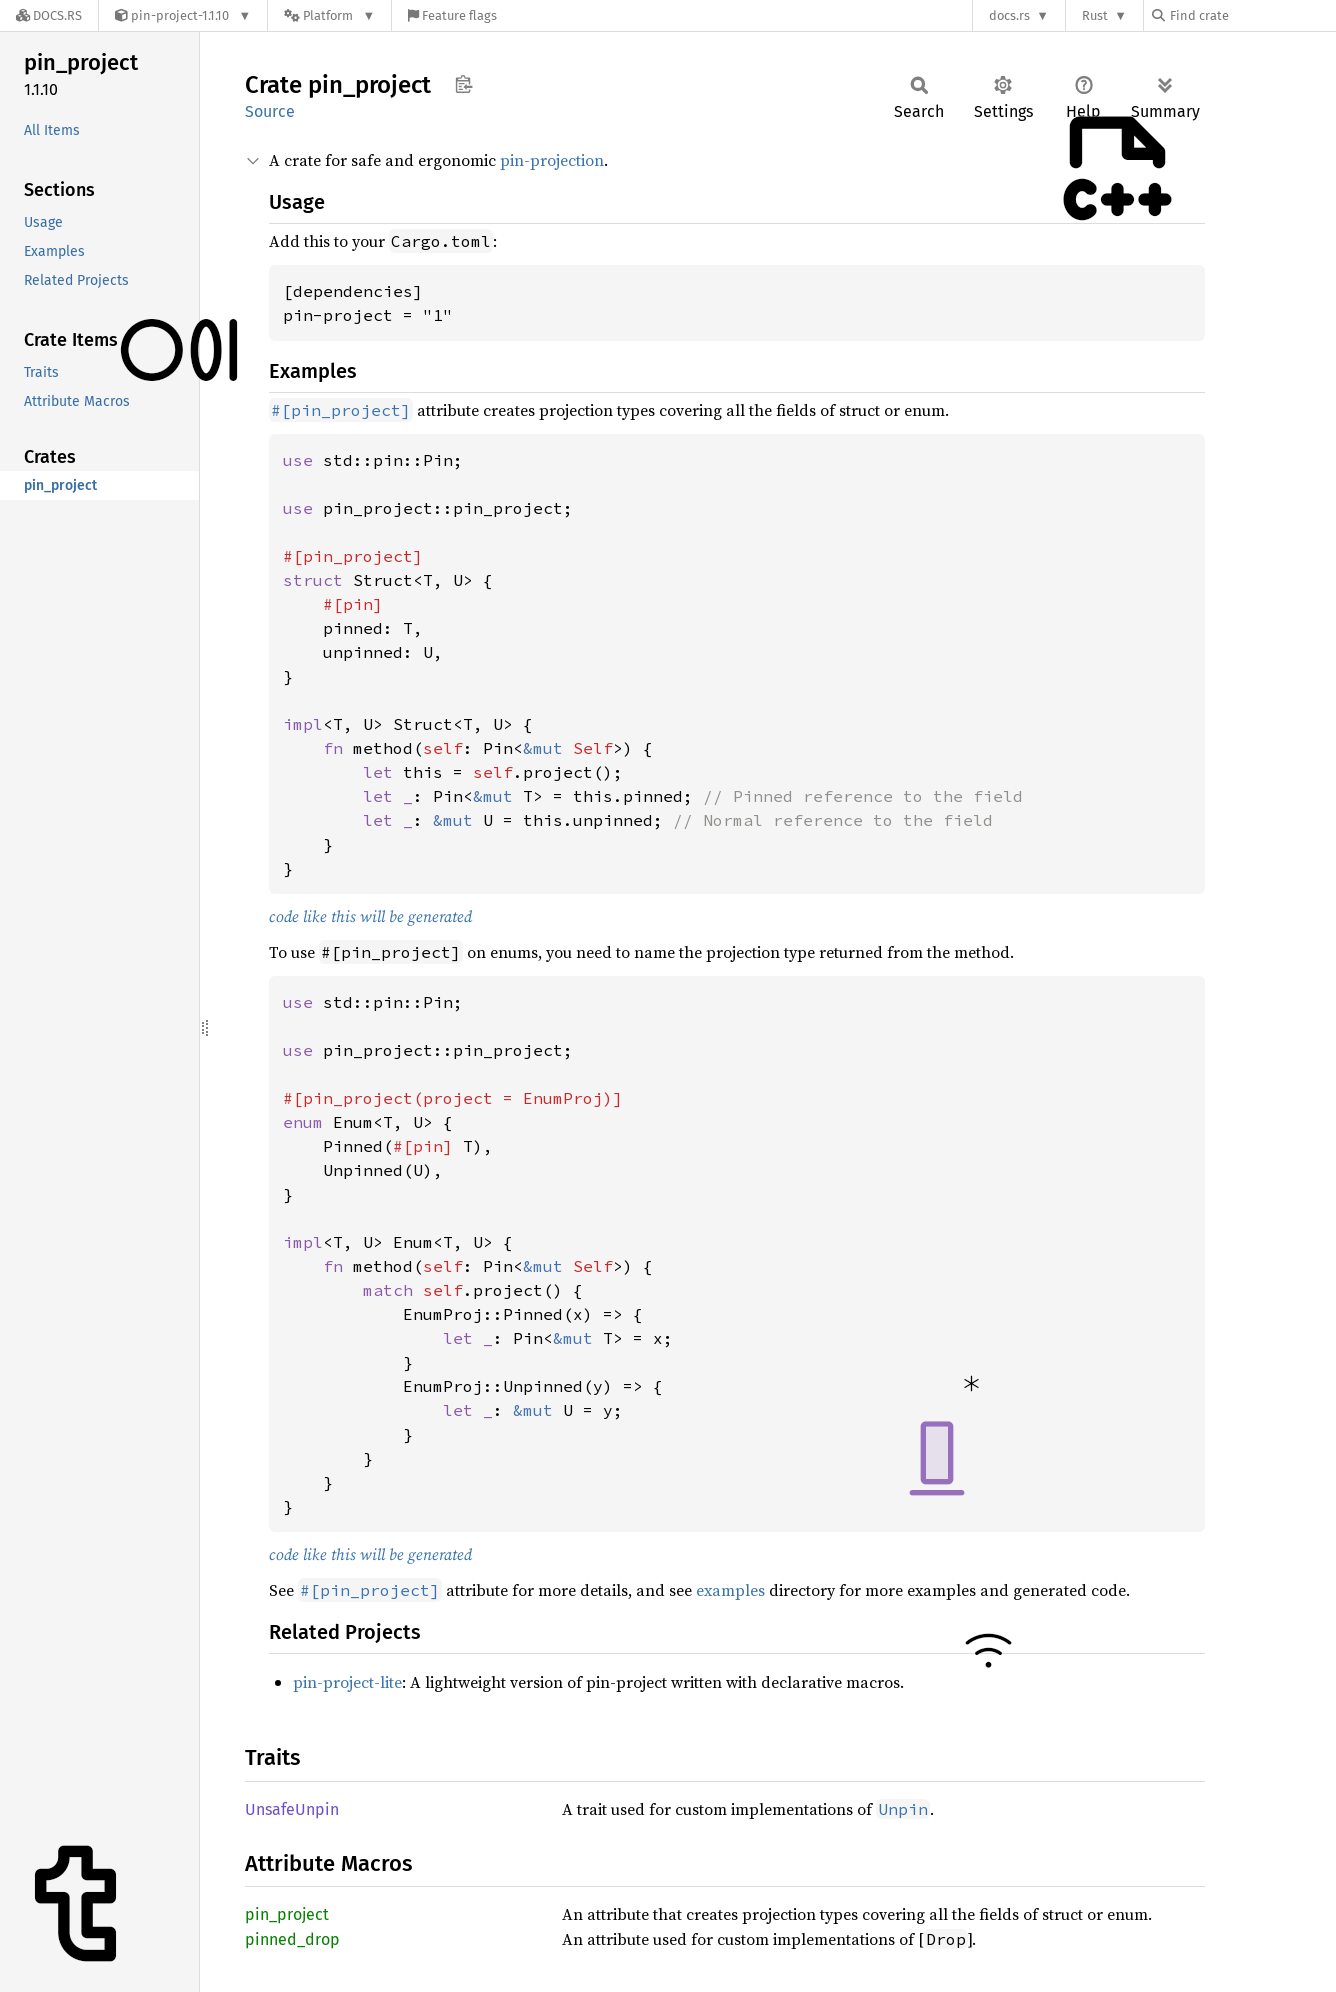  I want to click on indicates a required field in a form, so click(971, 1383).